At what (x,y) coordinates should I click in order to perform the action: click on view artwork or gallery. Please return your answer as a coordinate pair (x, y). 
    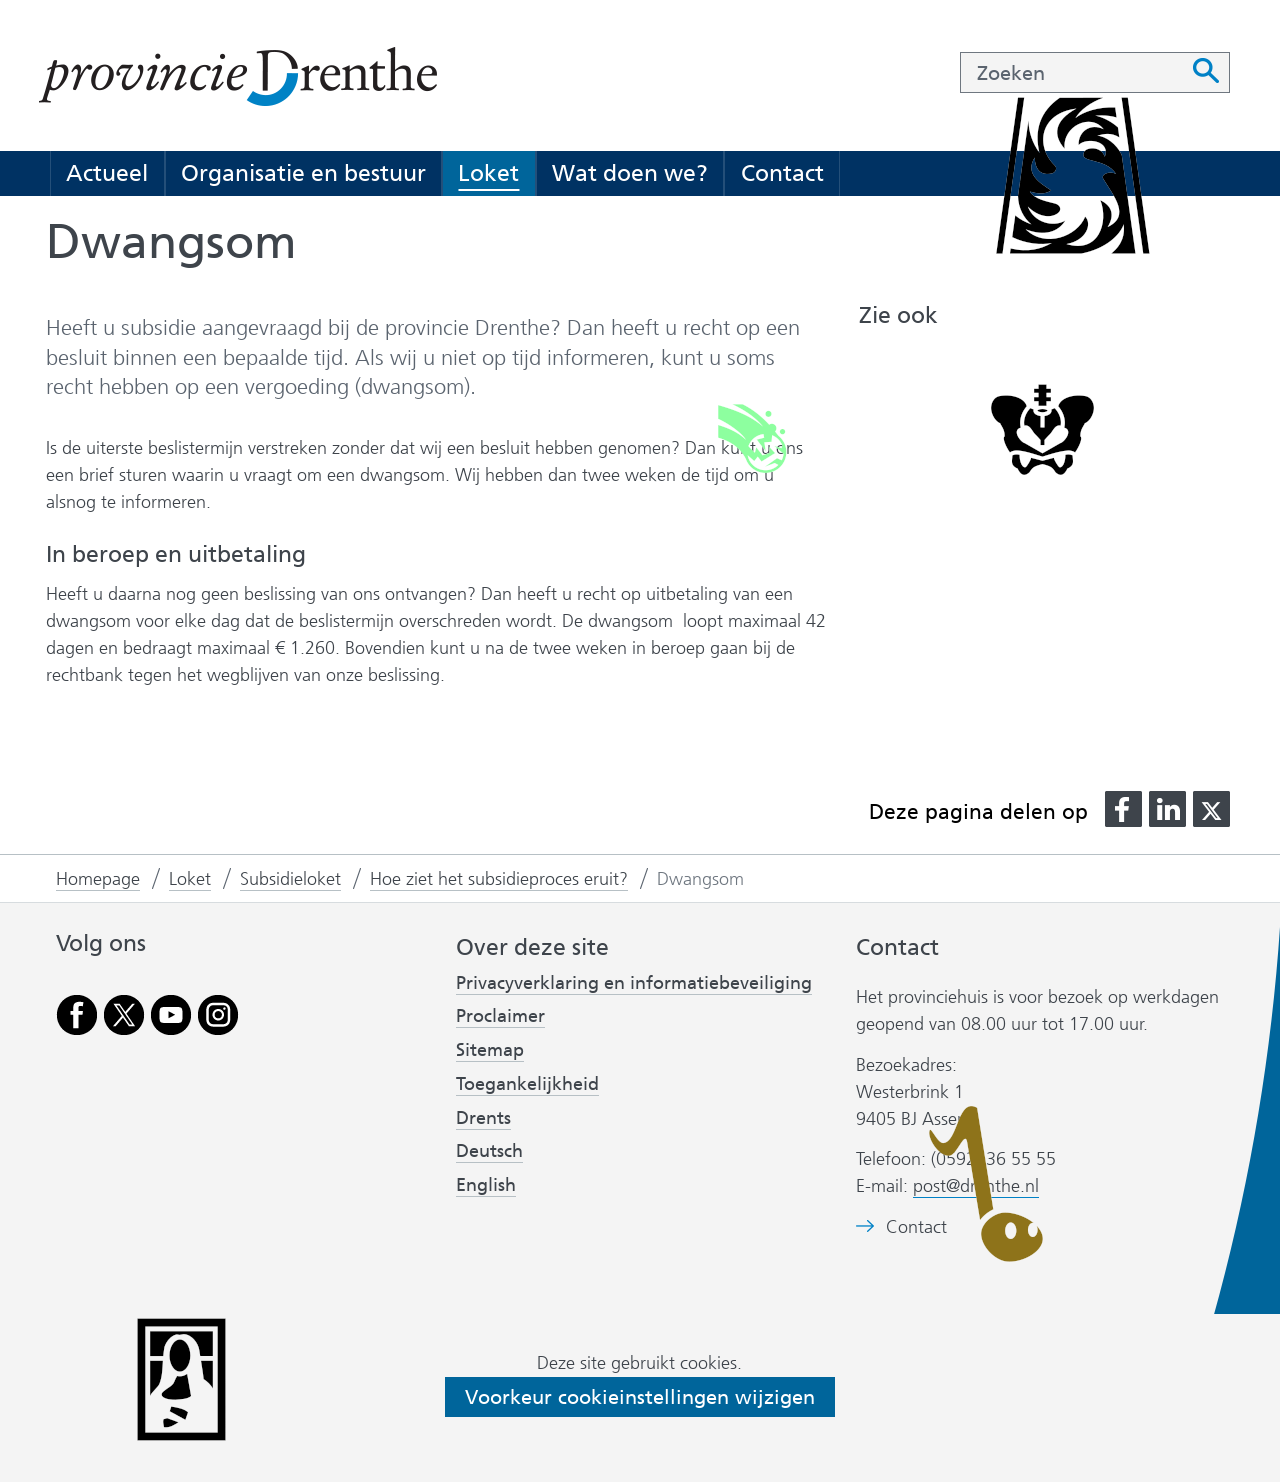
    Looking at the image, I should click on (181, 1379).